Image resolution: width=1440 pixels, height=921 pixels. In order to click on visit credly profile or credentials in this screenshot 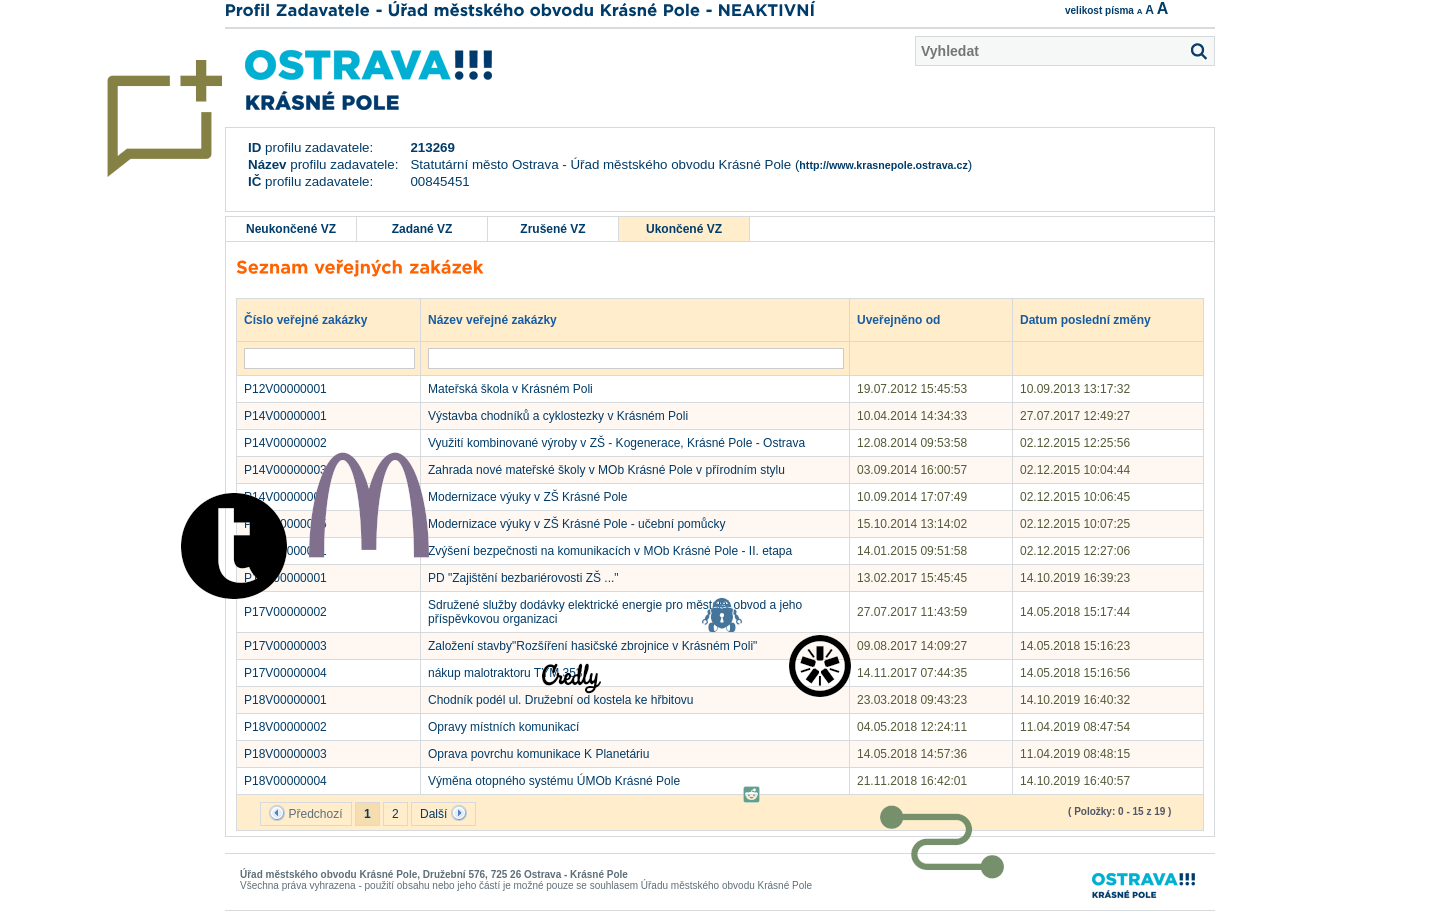, I will do `click(571, 678)`.